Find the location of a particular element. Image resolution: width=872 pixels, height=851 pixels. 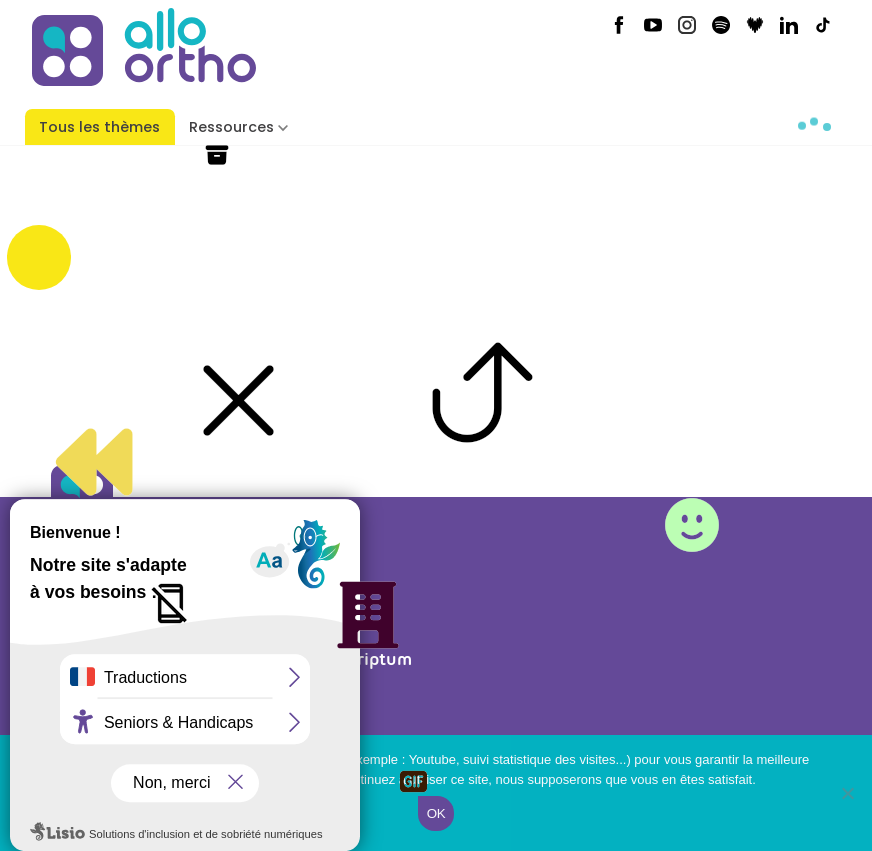

add an emoji or reaction is located at coordinates (692, 525).